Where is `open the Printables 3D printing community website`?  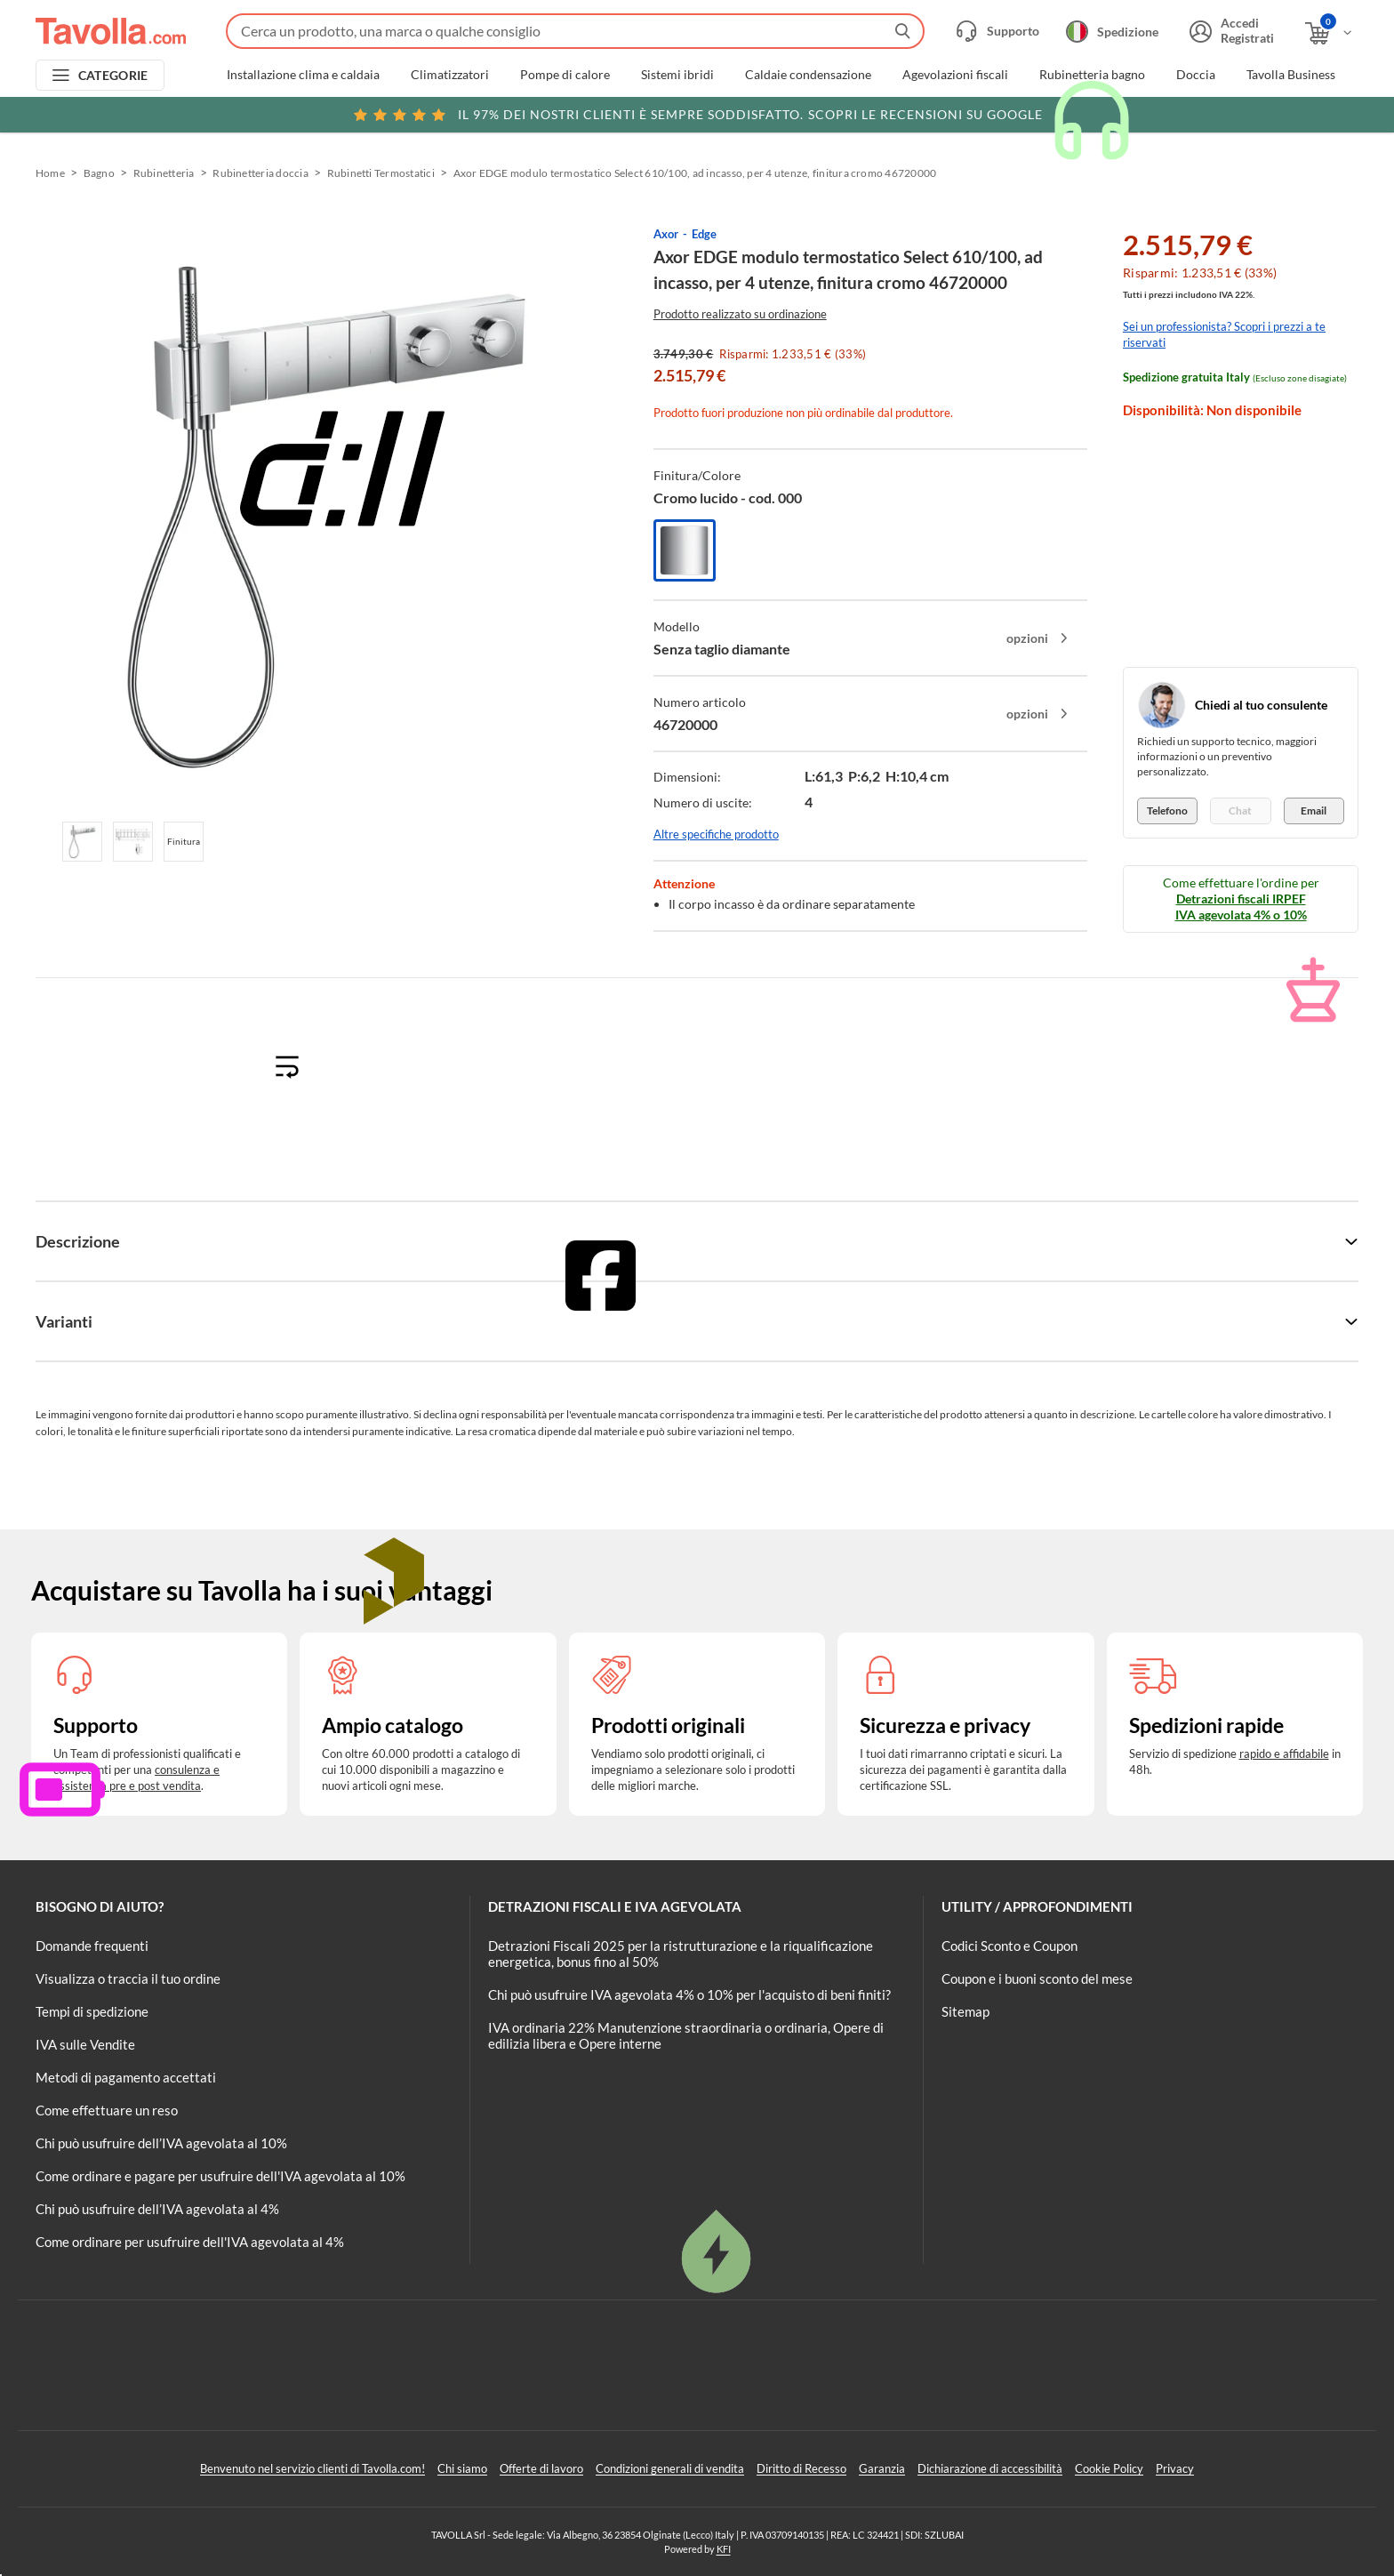
open the Printables 3D printing community website is located at coordinates (394, 1581).